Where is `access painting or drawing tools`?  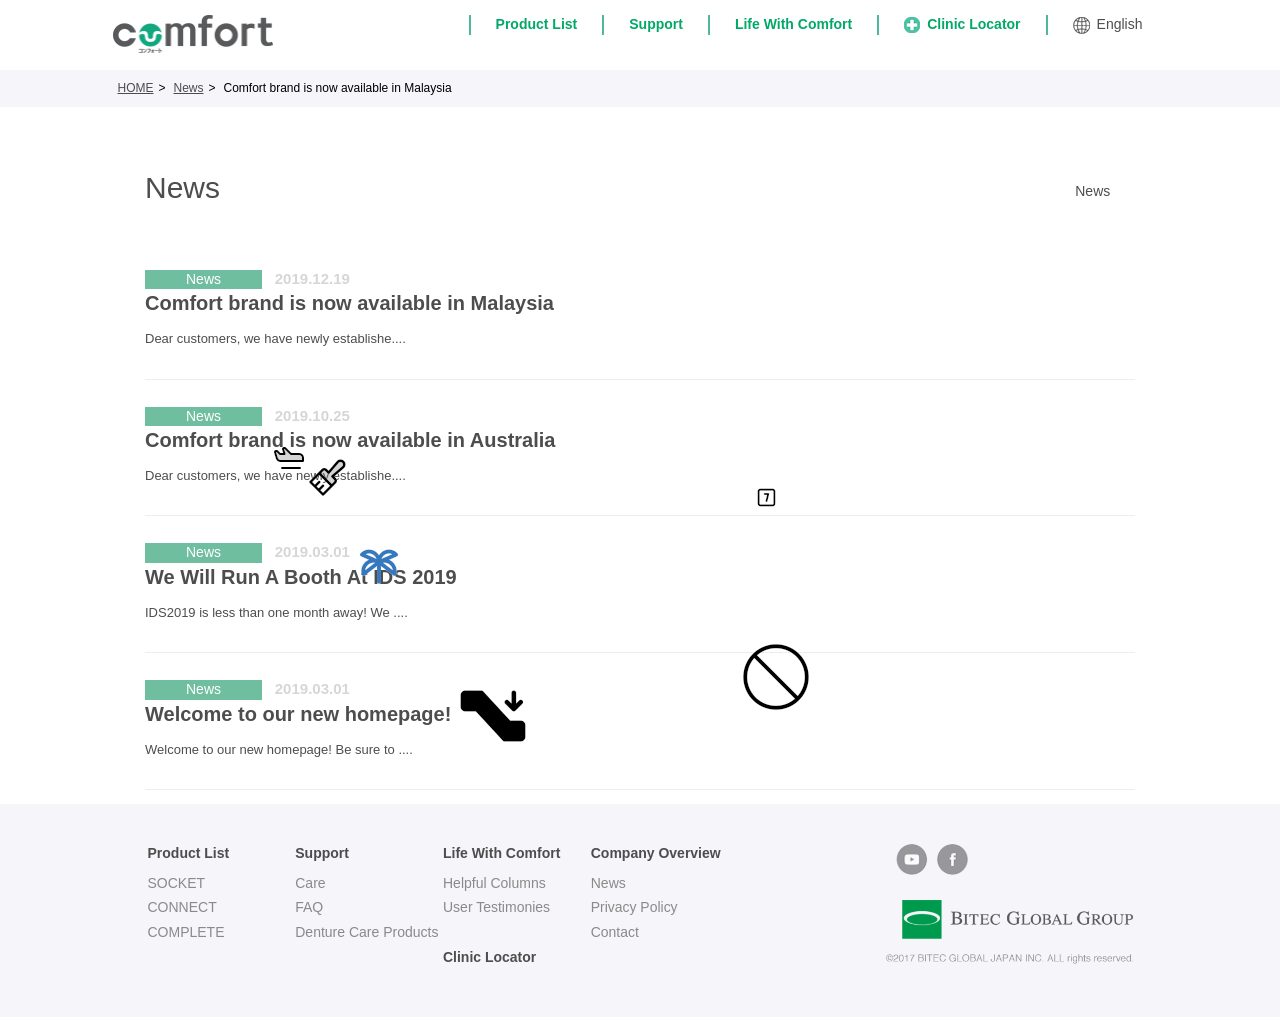
access painting or drawing tools is located at coordinates (328, 477).